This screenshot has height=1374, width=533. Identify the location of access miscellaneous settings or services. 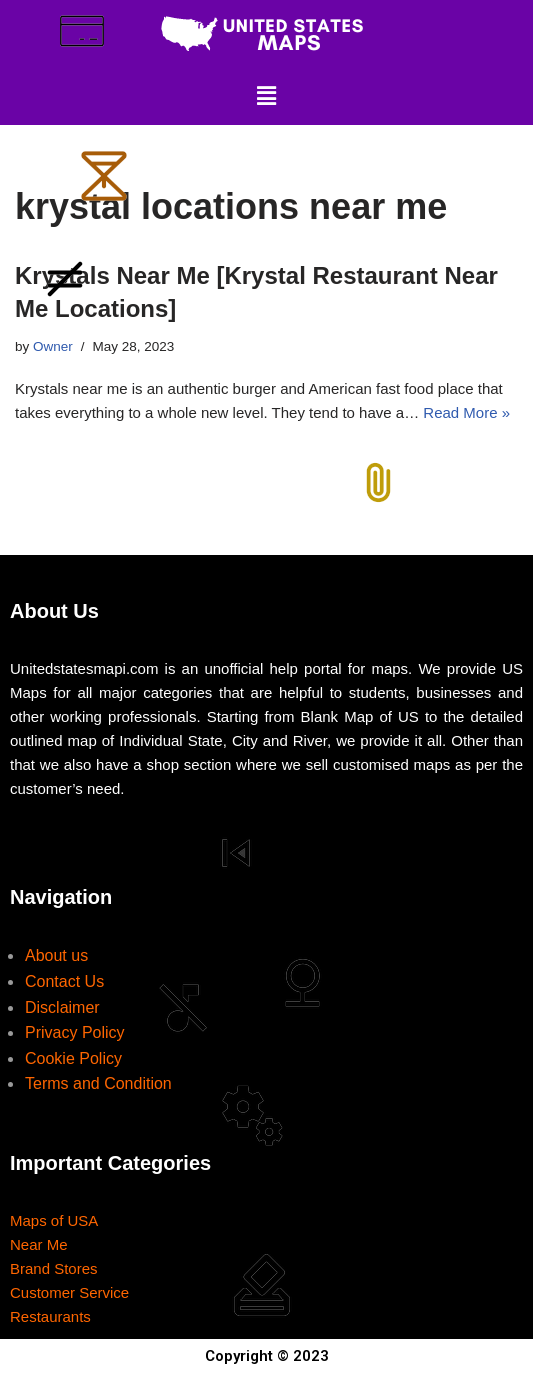
(252, 1115).